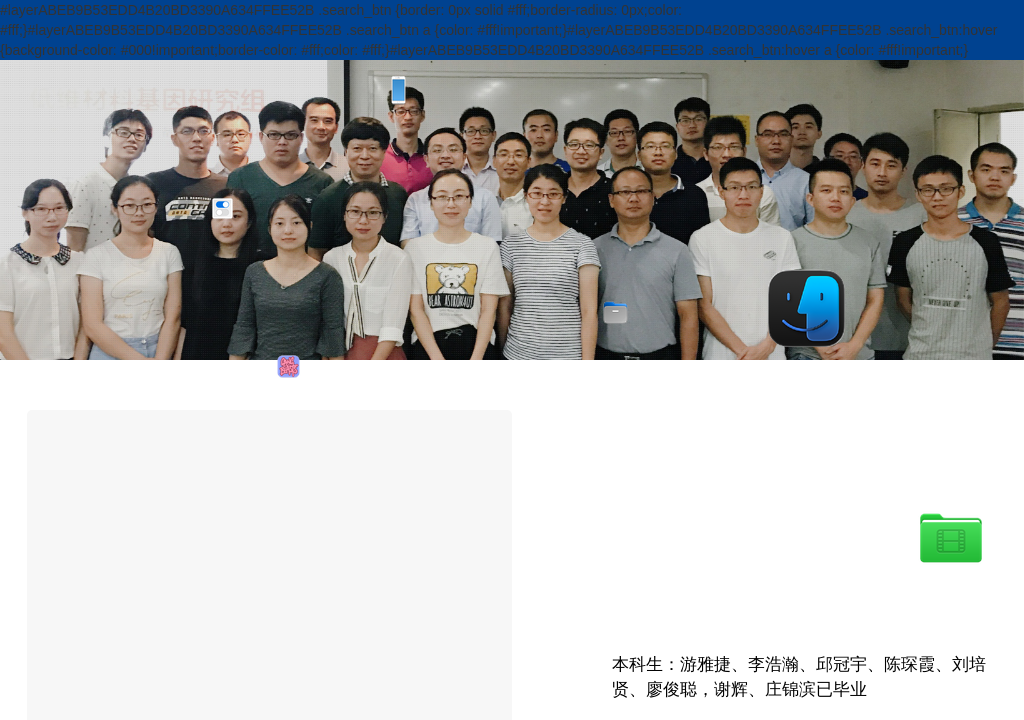 This screenshot has height=720, width=1024. What do you see at coordinates (615, 312) in the screenshot?
I see `open the nautilus file manager` at bounding box center [615, 312].